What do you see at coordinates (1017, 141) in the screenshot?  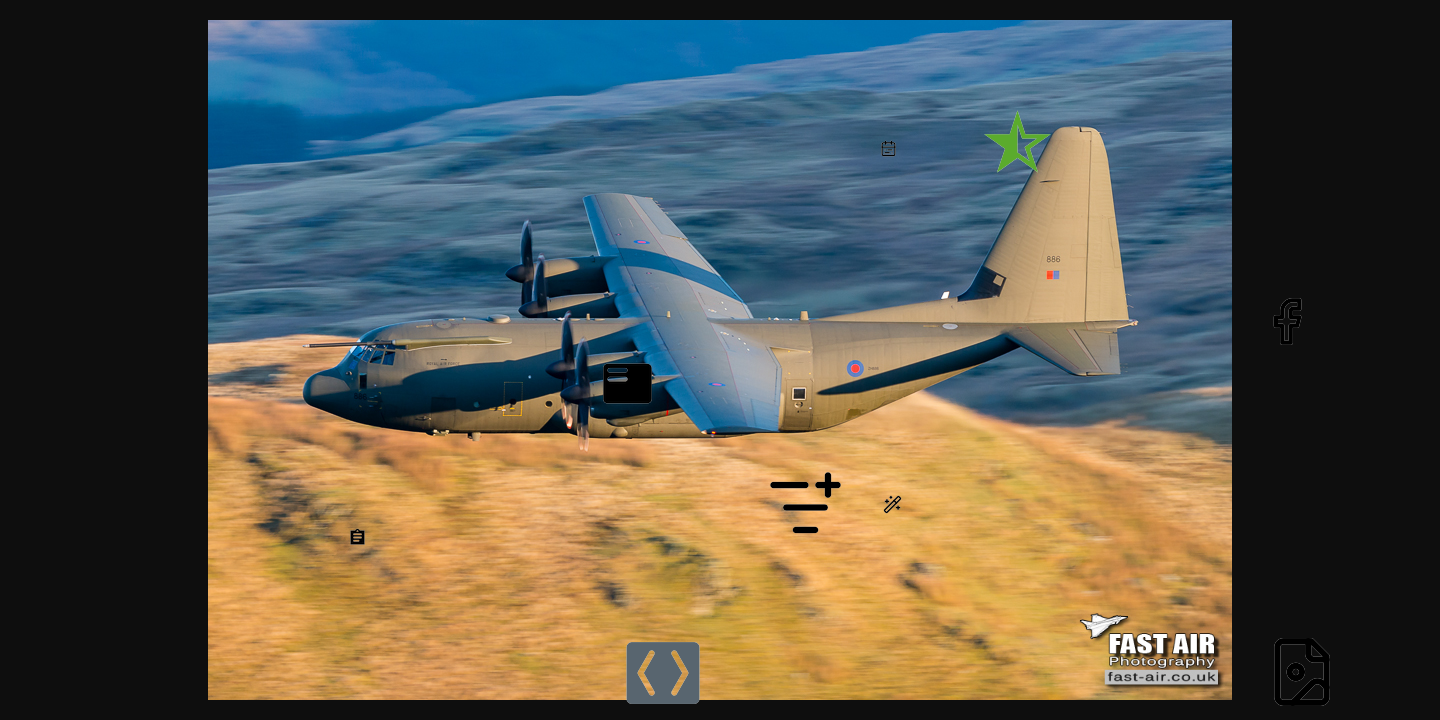 I see `indicates a partial or half rating` at bounding box center [1017, 141].